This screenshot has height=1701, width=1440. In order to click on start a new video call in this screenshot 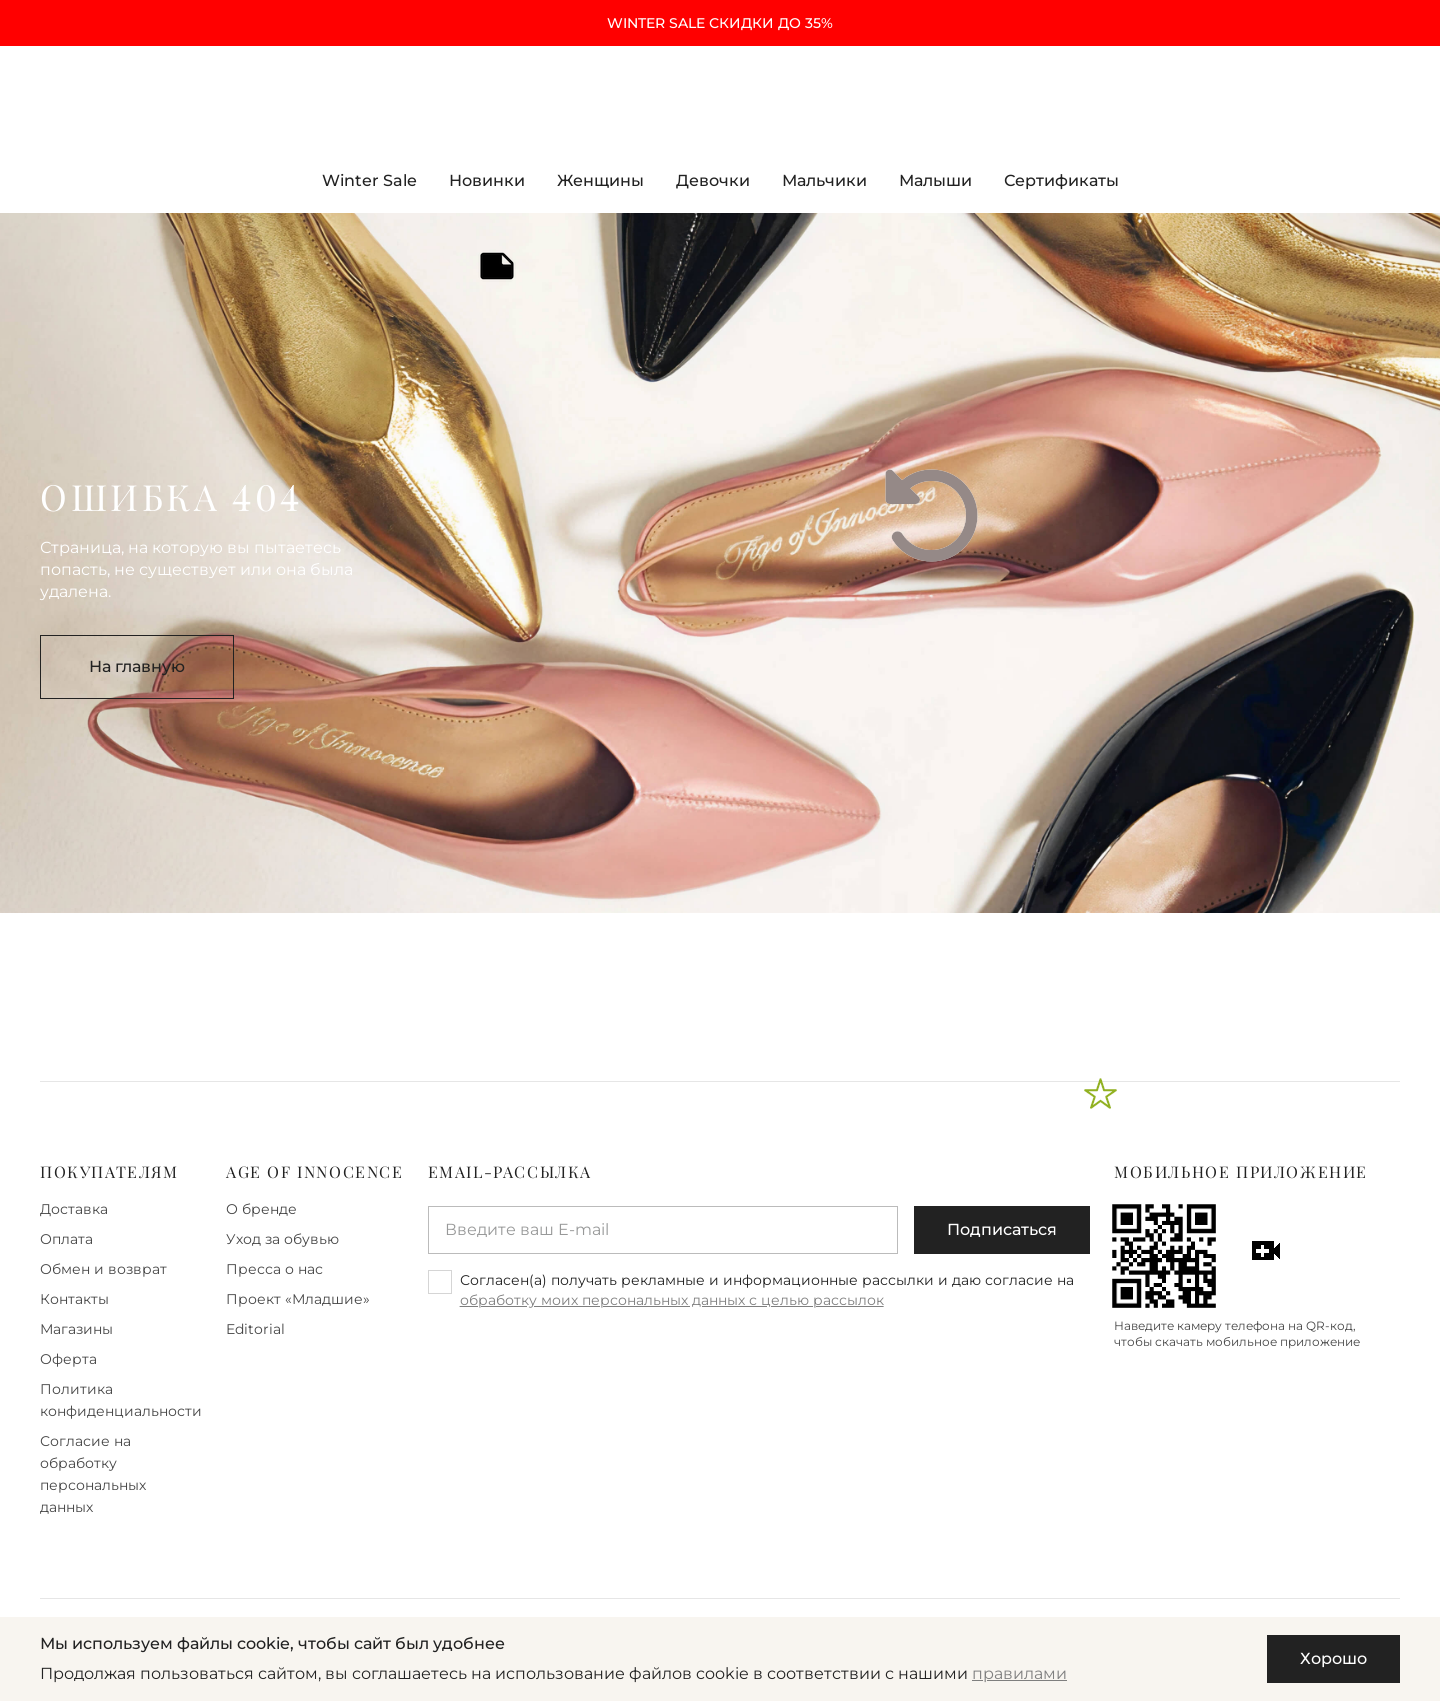, I will do `click(1266, 1251)`.